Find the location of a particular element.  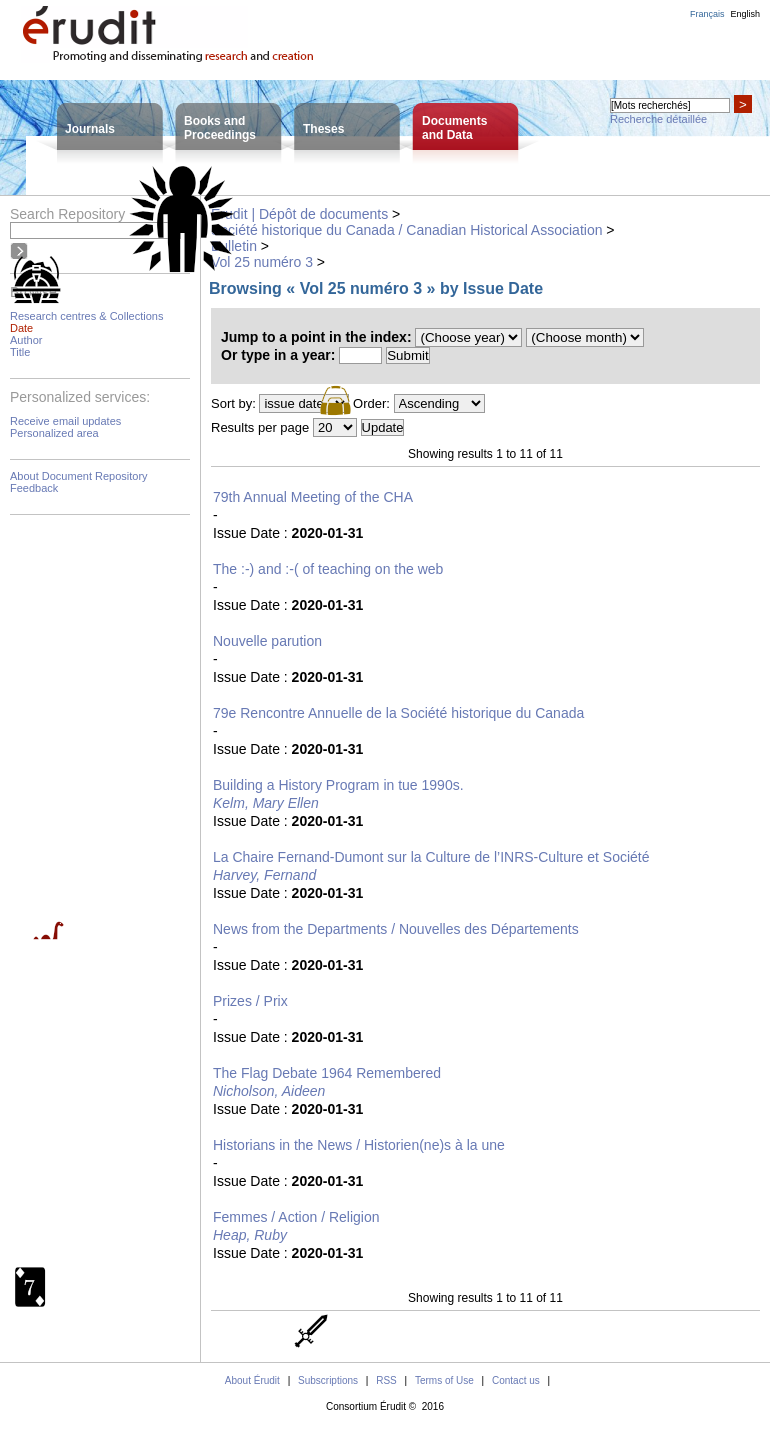

access gym or fitness features is located at coordinates (335, 400).